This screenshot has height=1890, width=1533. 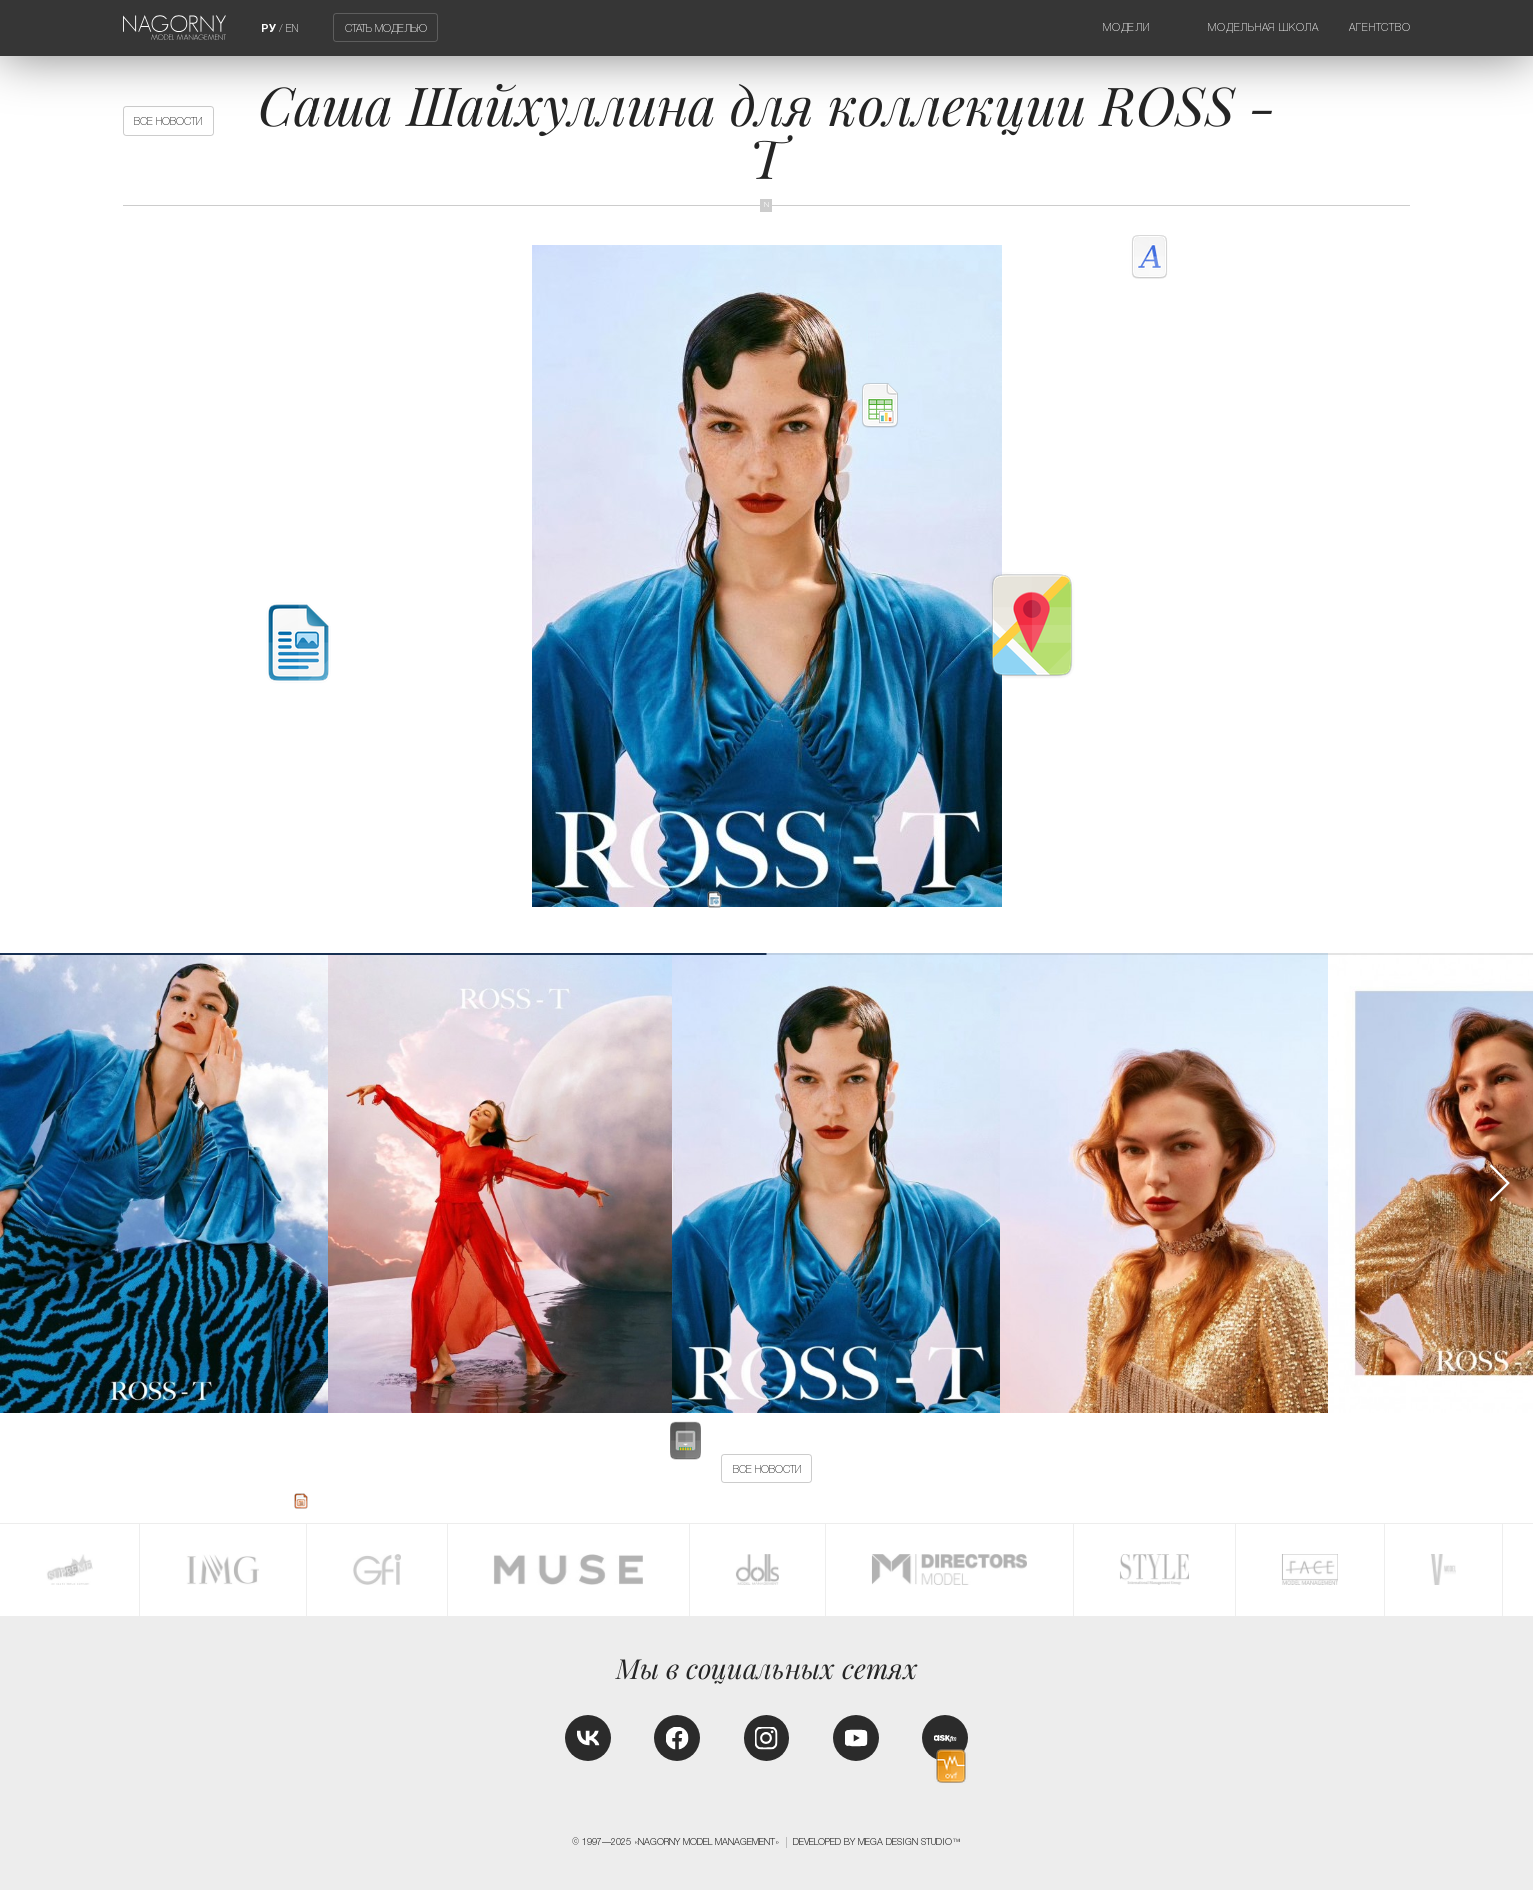 I want to click on open a spreadsheet file, so click(x=880, y=405).